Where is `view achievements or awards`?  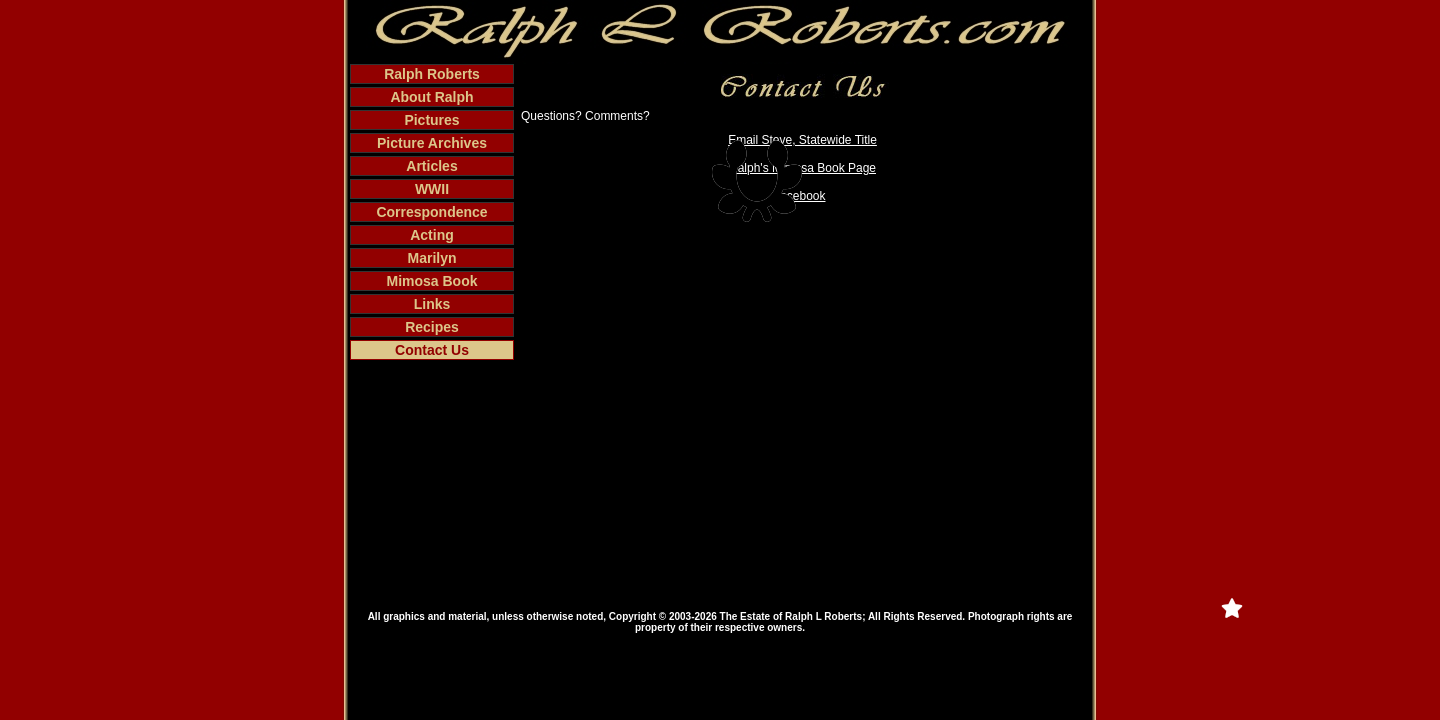
view achievements or awards is located at coordinates (757, 181).